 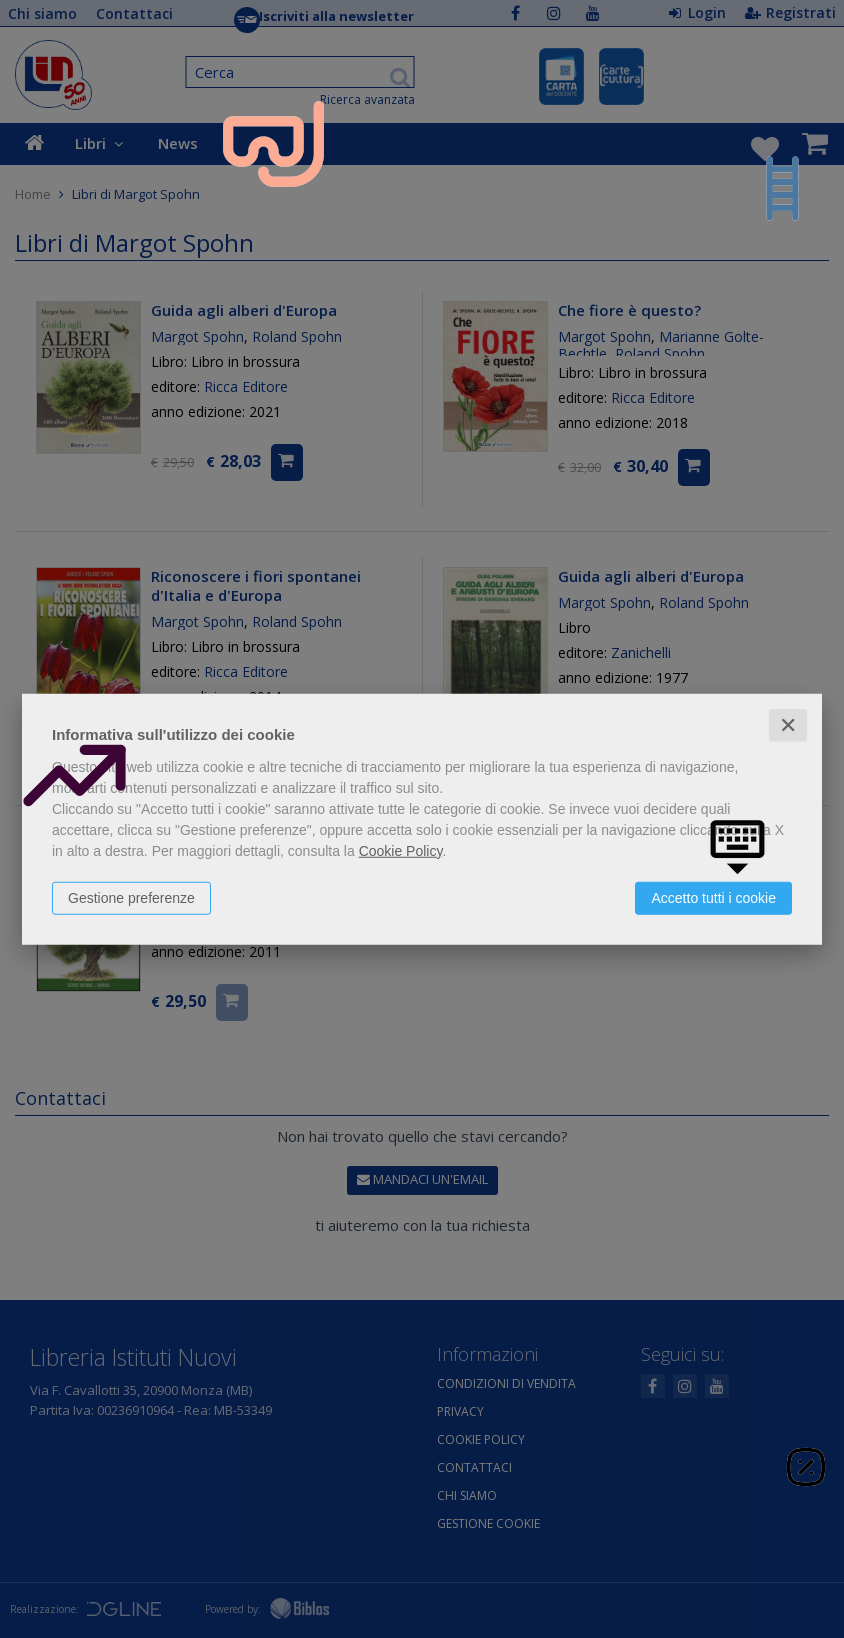 What do you see at coordinates (782, 188) in the screenshot?
I see `access tools or equipment section` at bounding box center [782, 188].